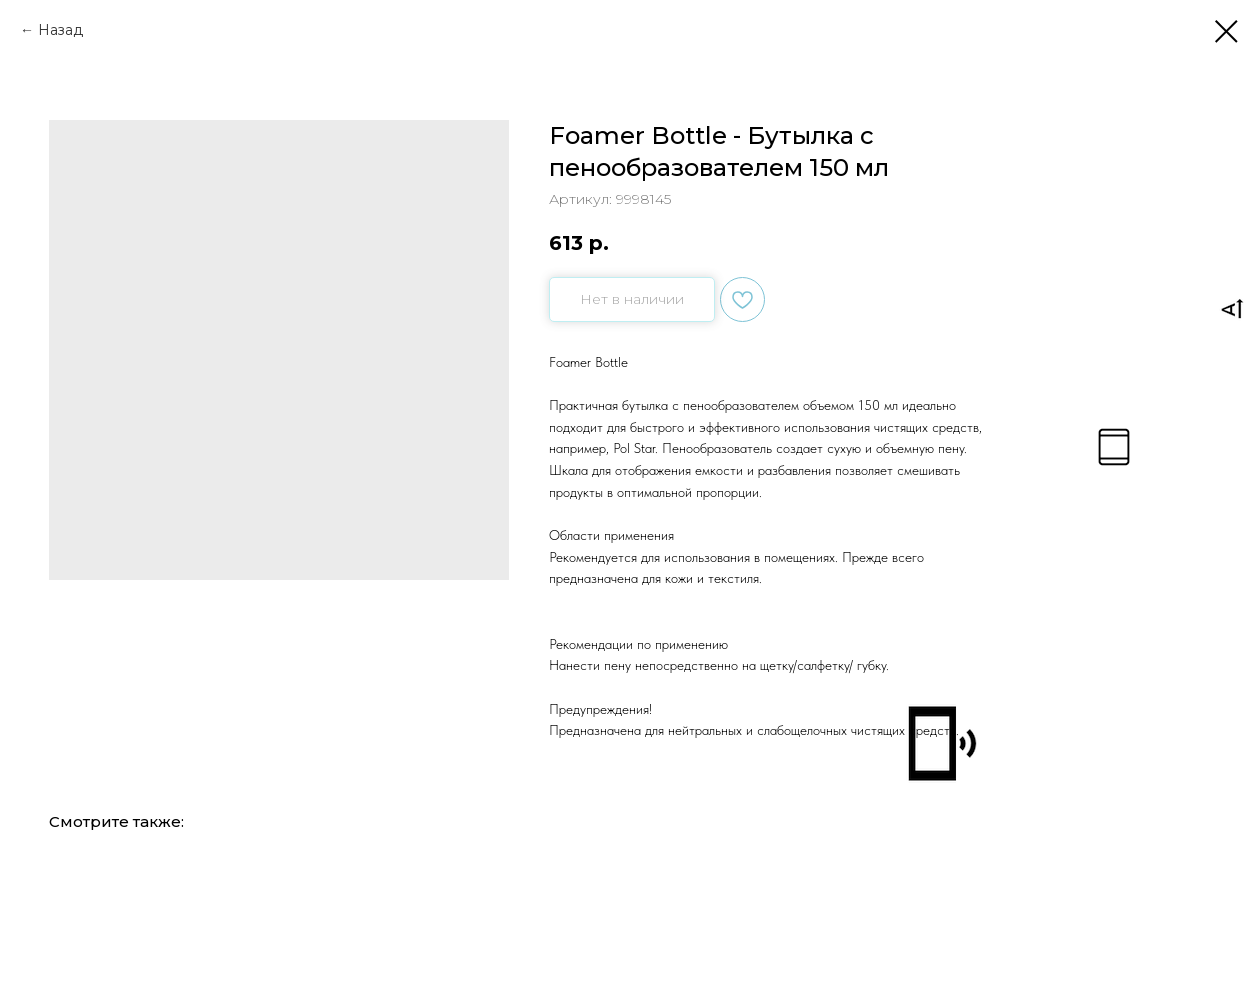 The height and width of the screenshot is (991, 1258). I want to click on incoming call or notification on linked device, so click(942, 743).